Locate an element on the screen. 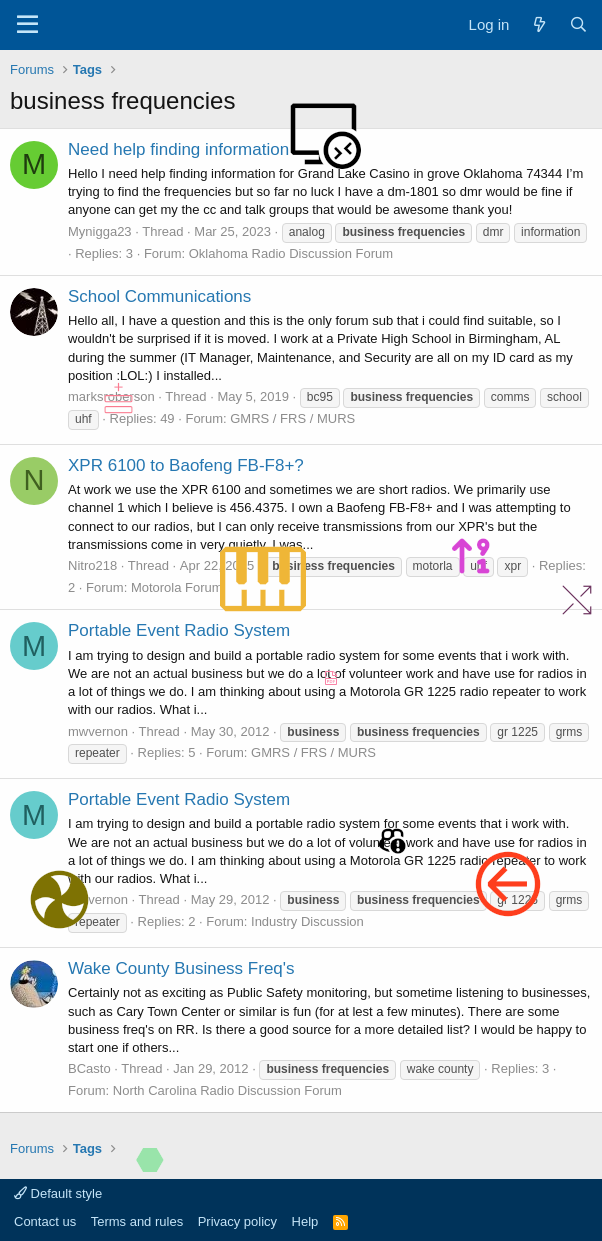 This screenshot has width=602, height=1241. set a data breakpoint in the debugger is located at coordinates (151, 1160).